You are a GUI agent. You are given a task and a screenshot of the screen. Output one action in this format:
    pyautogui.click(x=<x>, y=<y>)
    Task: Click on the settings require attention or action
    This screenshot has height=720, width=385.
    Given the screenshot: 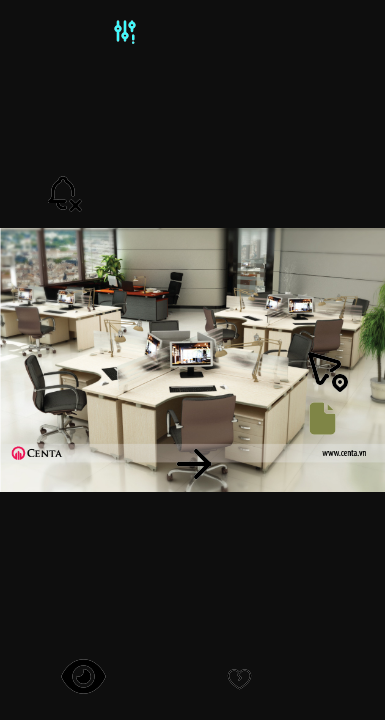 What is the action you would take?
    pyautogui.click(x=125, y=31)
    